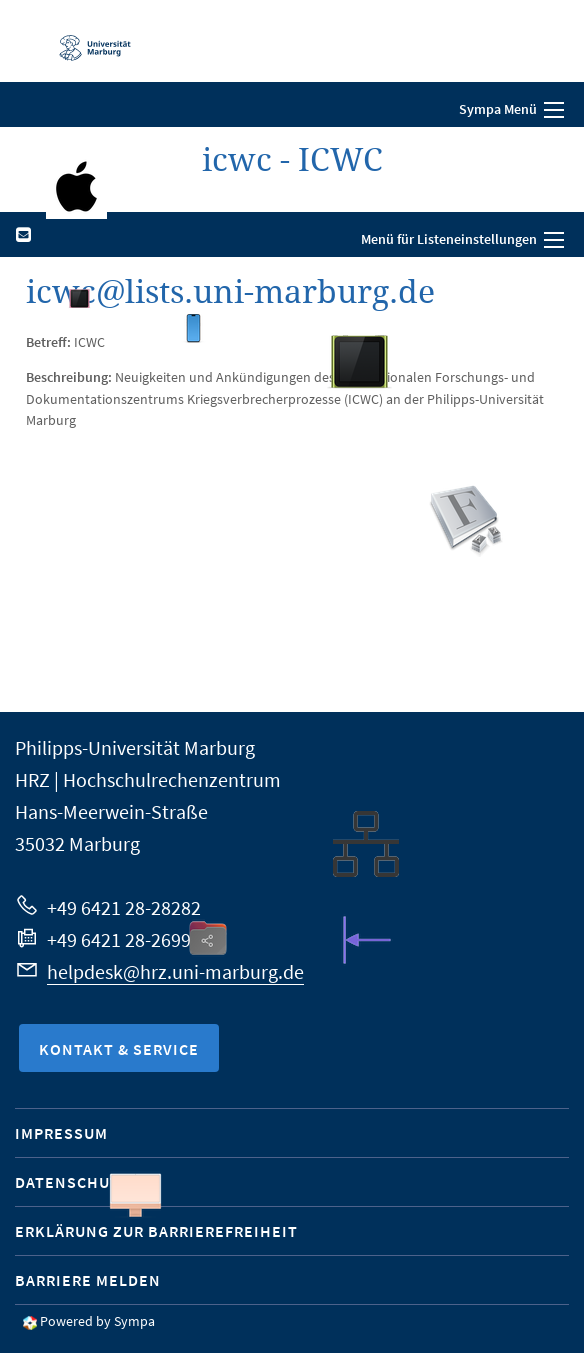 The image size is (584, 1353). I want to click on apple system service or background process, so click(76, 188).